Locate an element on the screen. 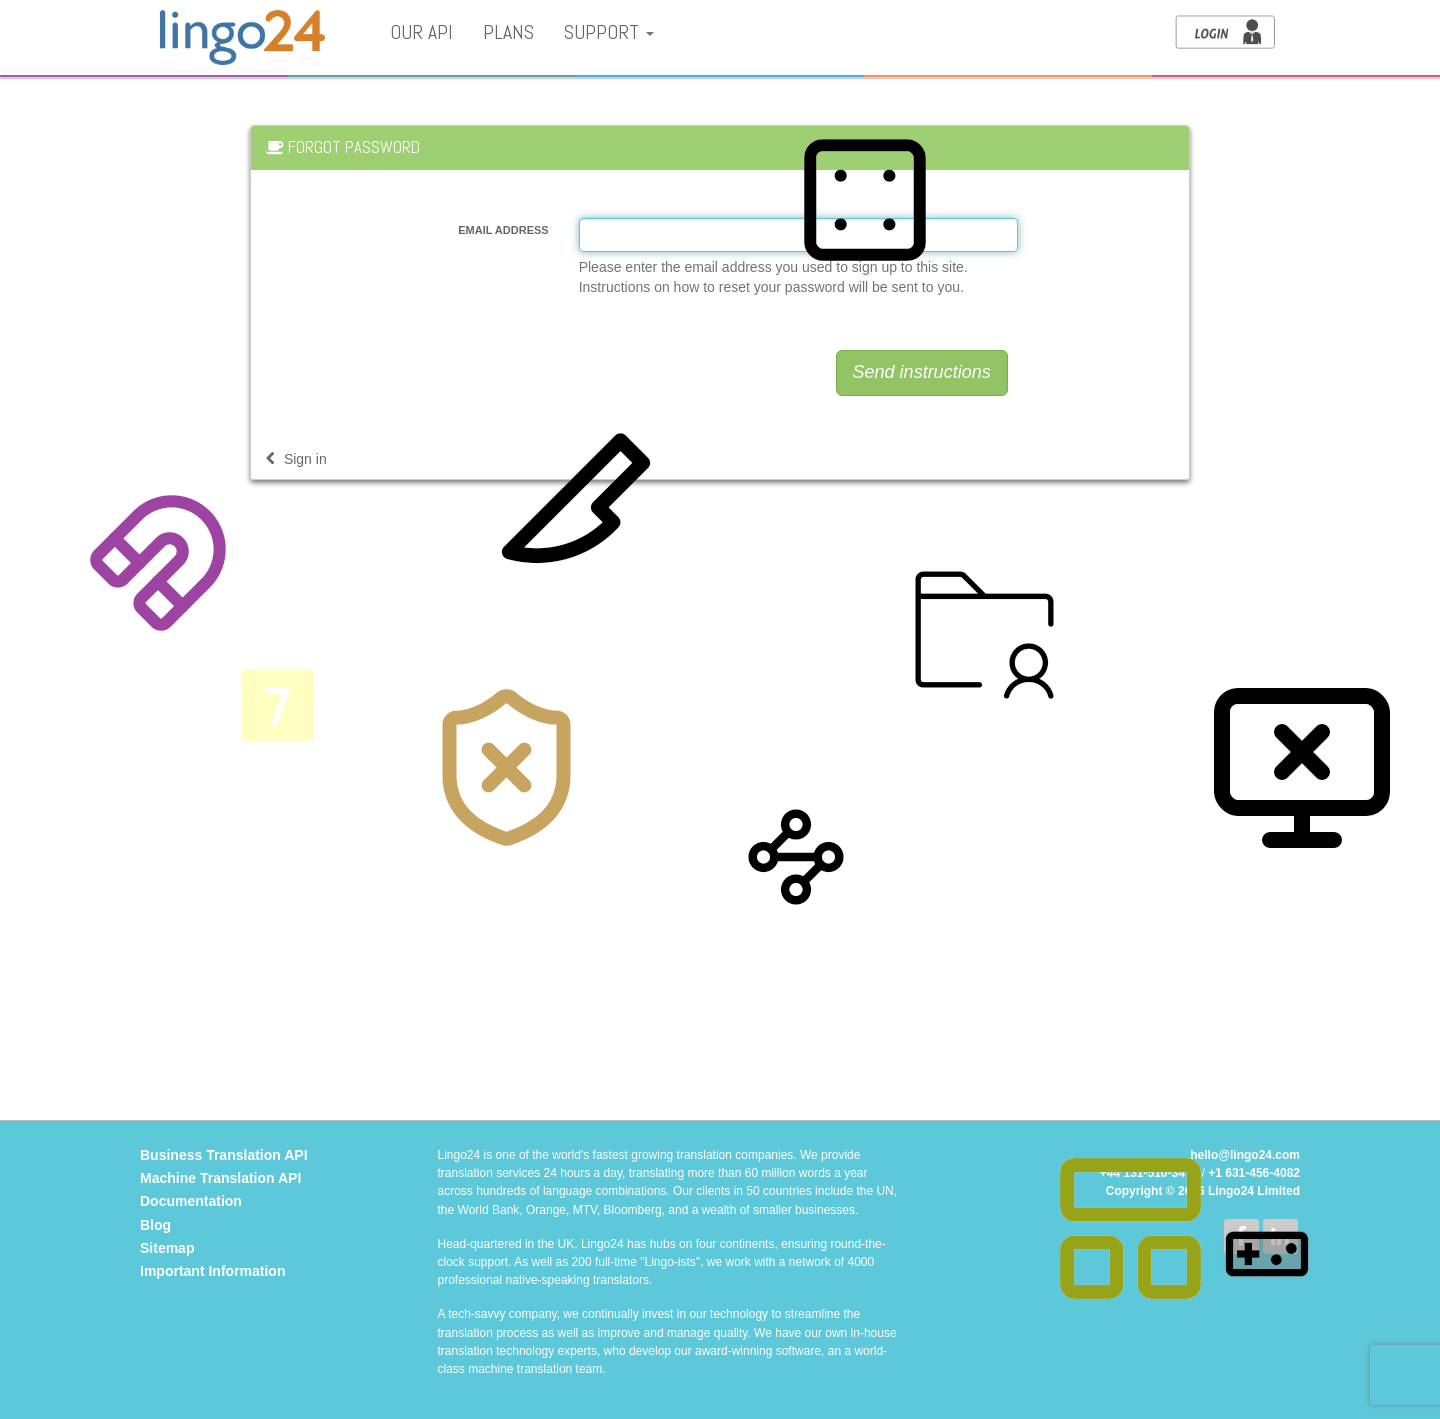 This screenshot has height=1419, width=1440. security protection disabled or off is located at coordinates (506, 767).